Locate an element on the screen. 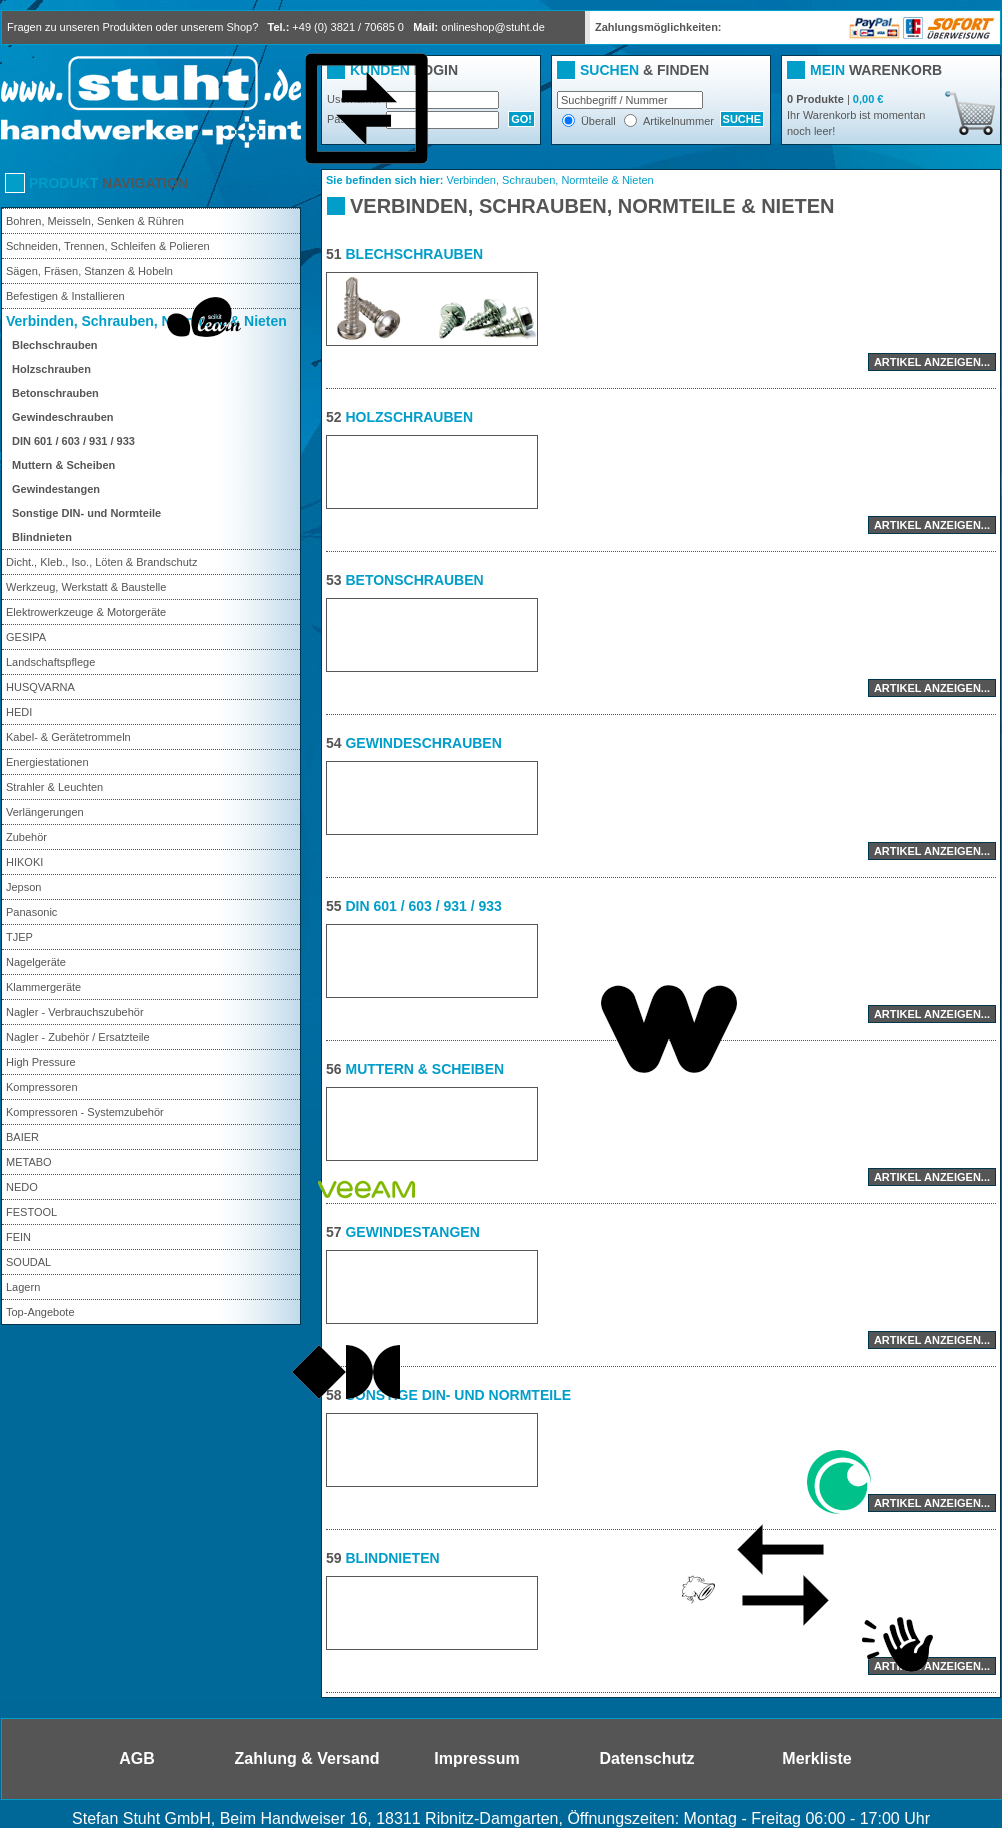  open webtrees genealogy application is located at coordinates (669, 1029).